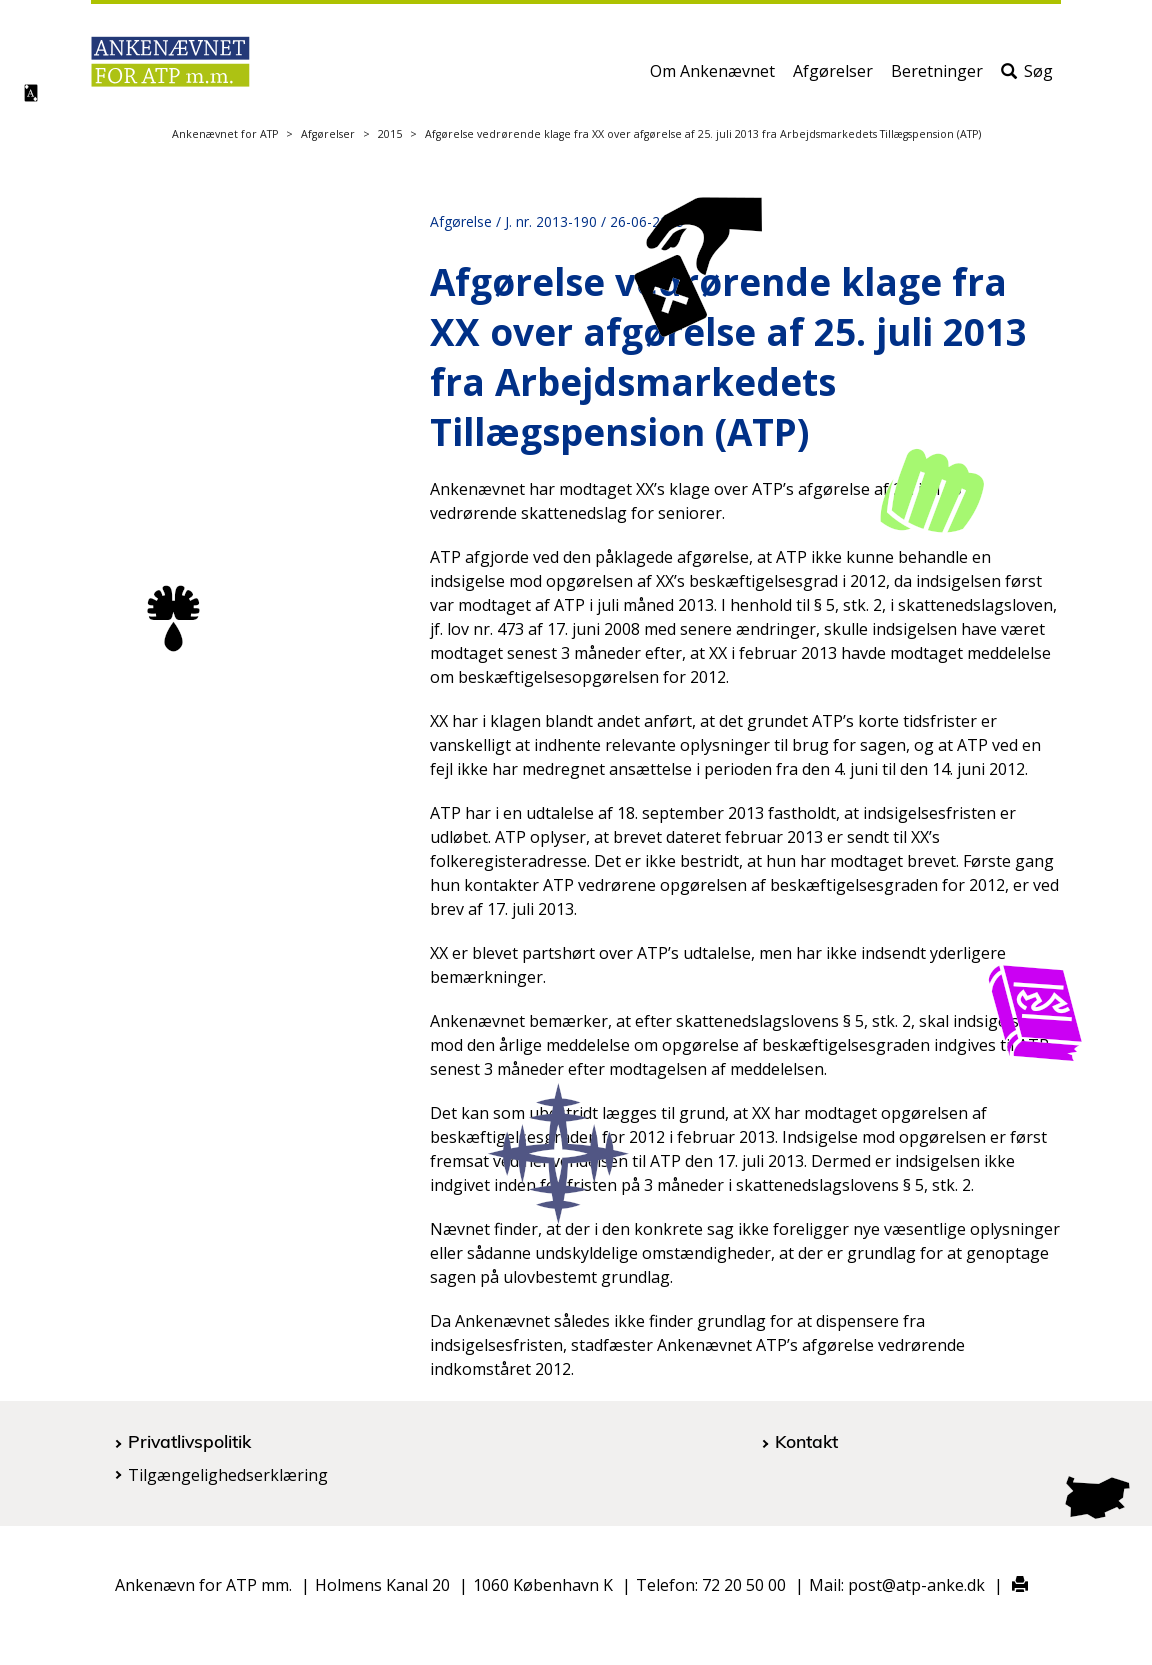 This screenshot has height=1665, width=1152. I want to click on play a card game or access casino games, so click(31, 93).